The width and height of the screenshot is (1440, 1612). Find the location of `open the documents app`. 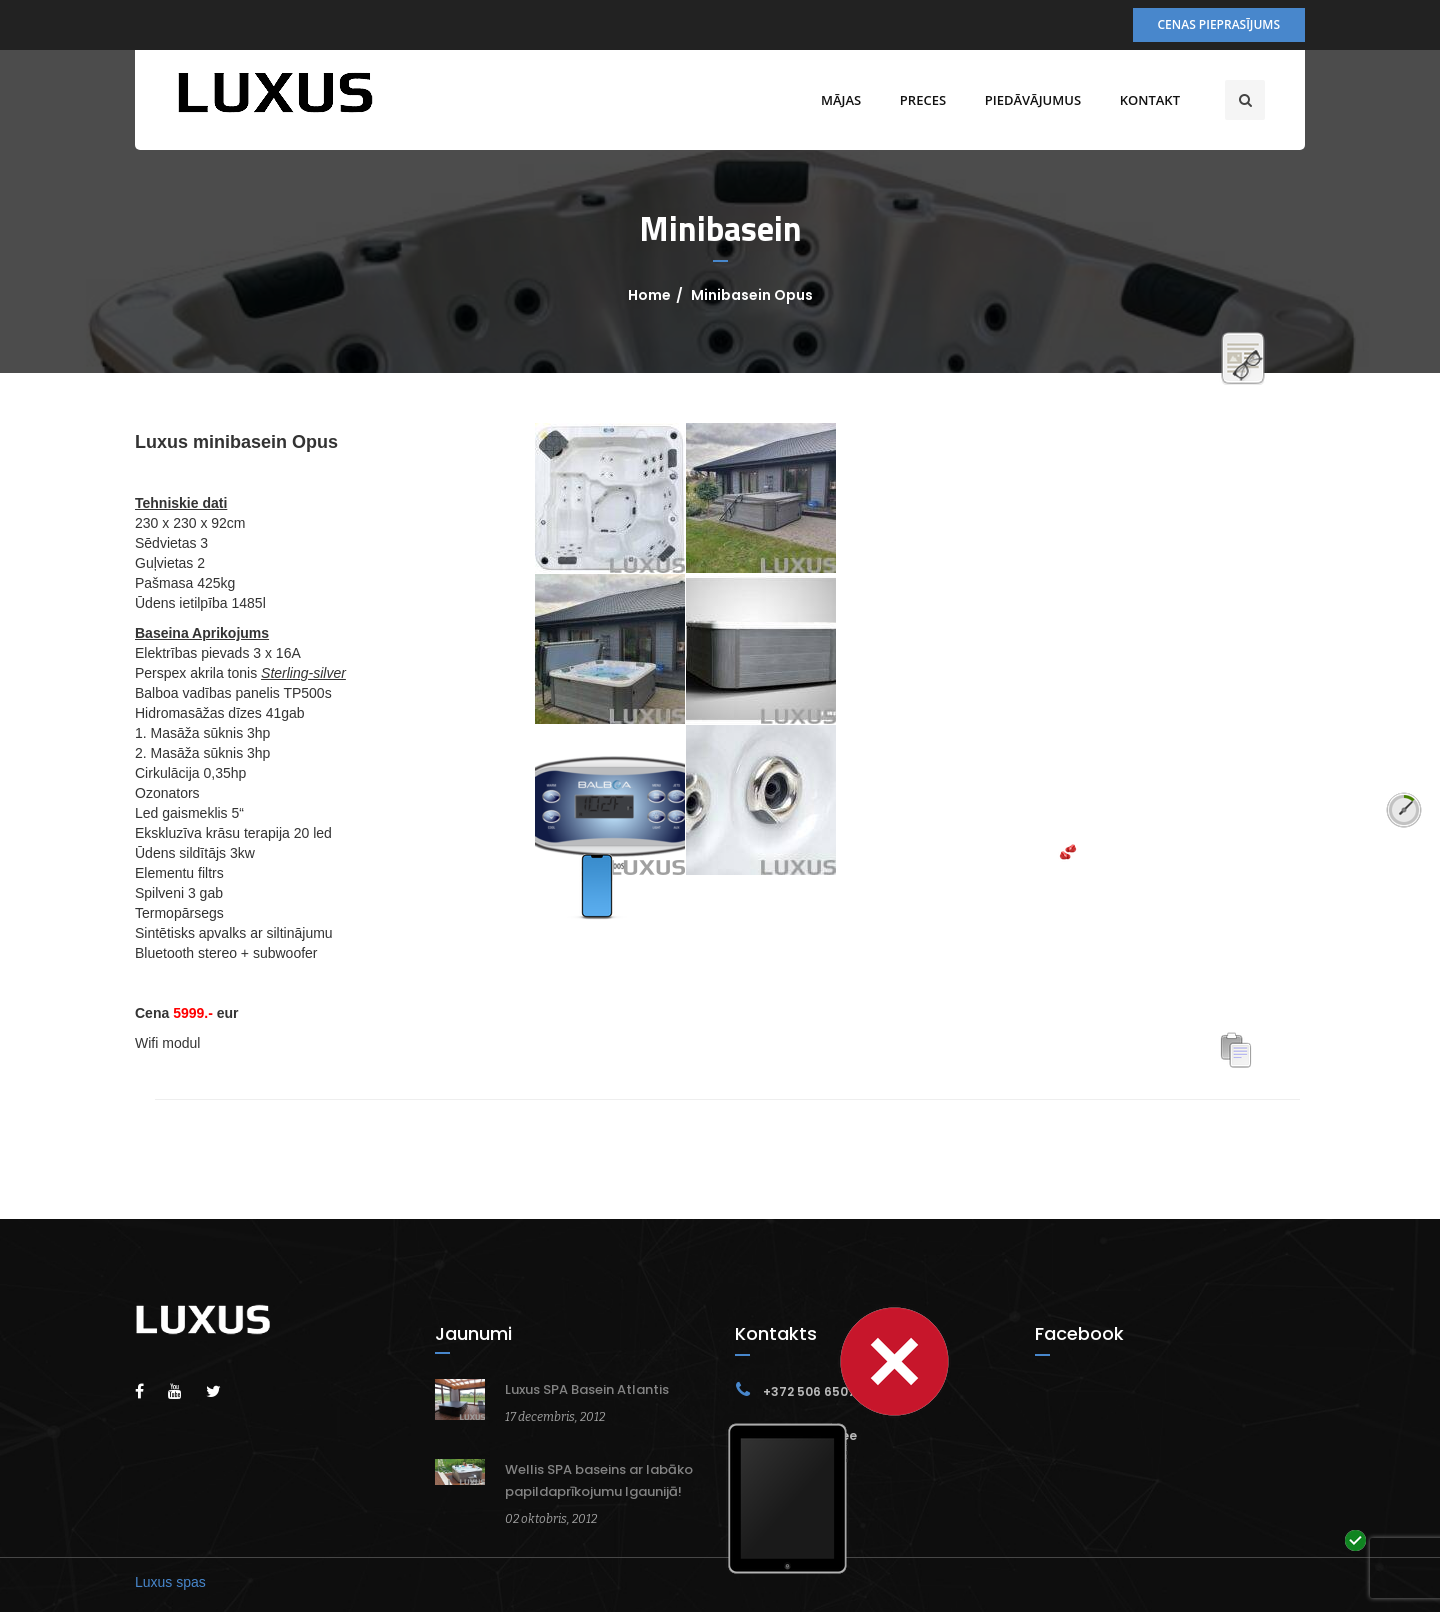

open the documents app is located at coordinates (1243, 358).